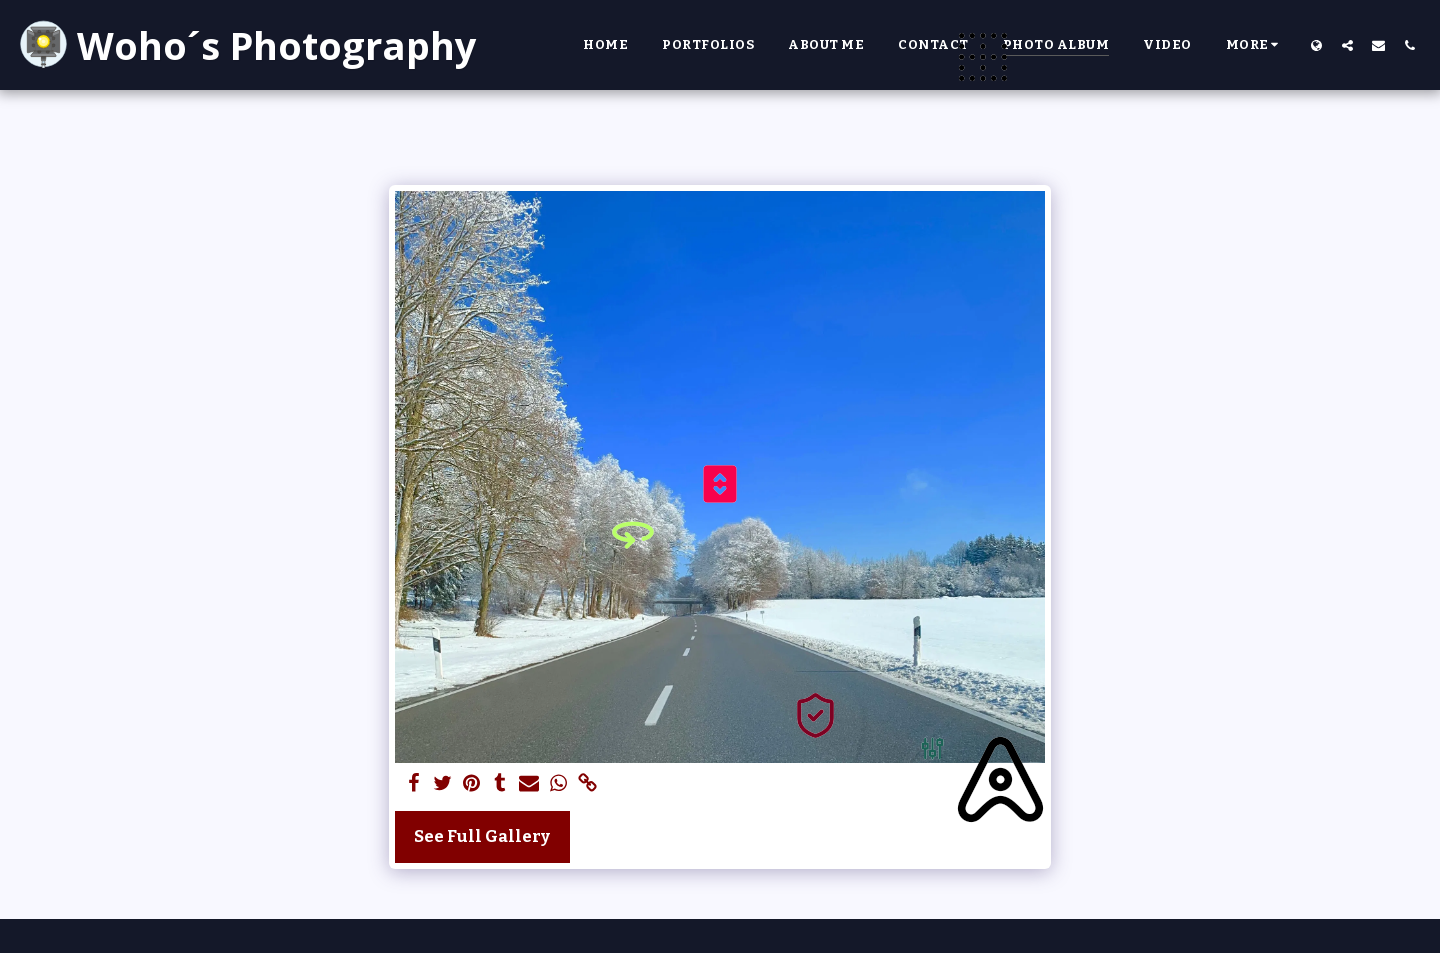 This screenshot has width=1440, height=953. Describe the element at coordinates (720, 484) in the screenshot. I see `access elevator controls or floor selection` at that location.